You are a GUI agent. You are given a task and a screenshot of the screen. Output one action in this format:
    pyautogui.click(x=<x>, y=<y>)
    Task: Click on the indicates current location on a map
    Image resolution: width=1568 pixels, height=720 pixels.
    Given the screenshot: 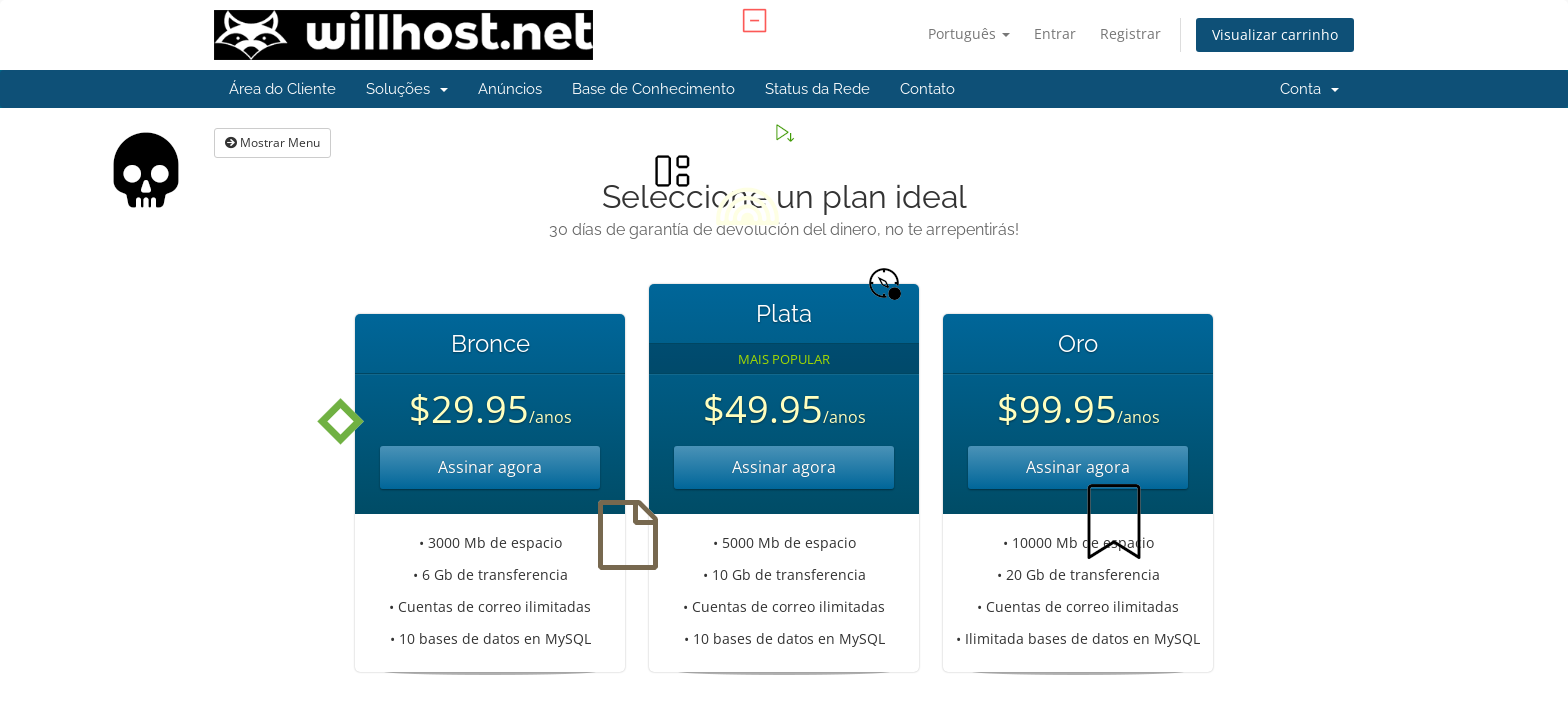 What is the action you would take?
    pyautogui.click(x=884, y=283)
    